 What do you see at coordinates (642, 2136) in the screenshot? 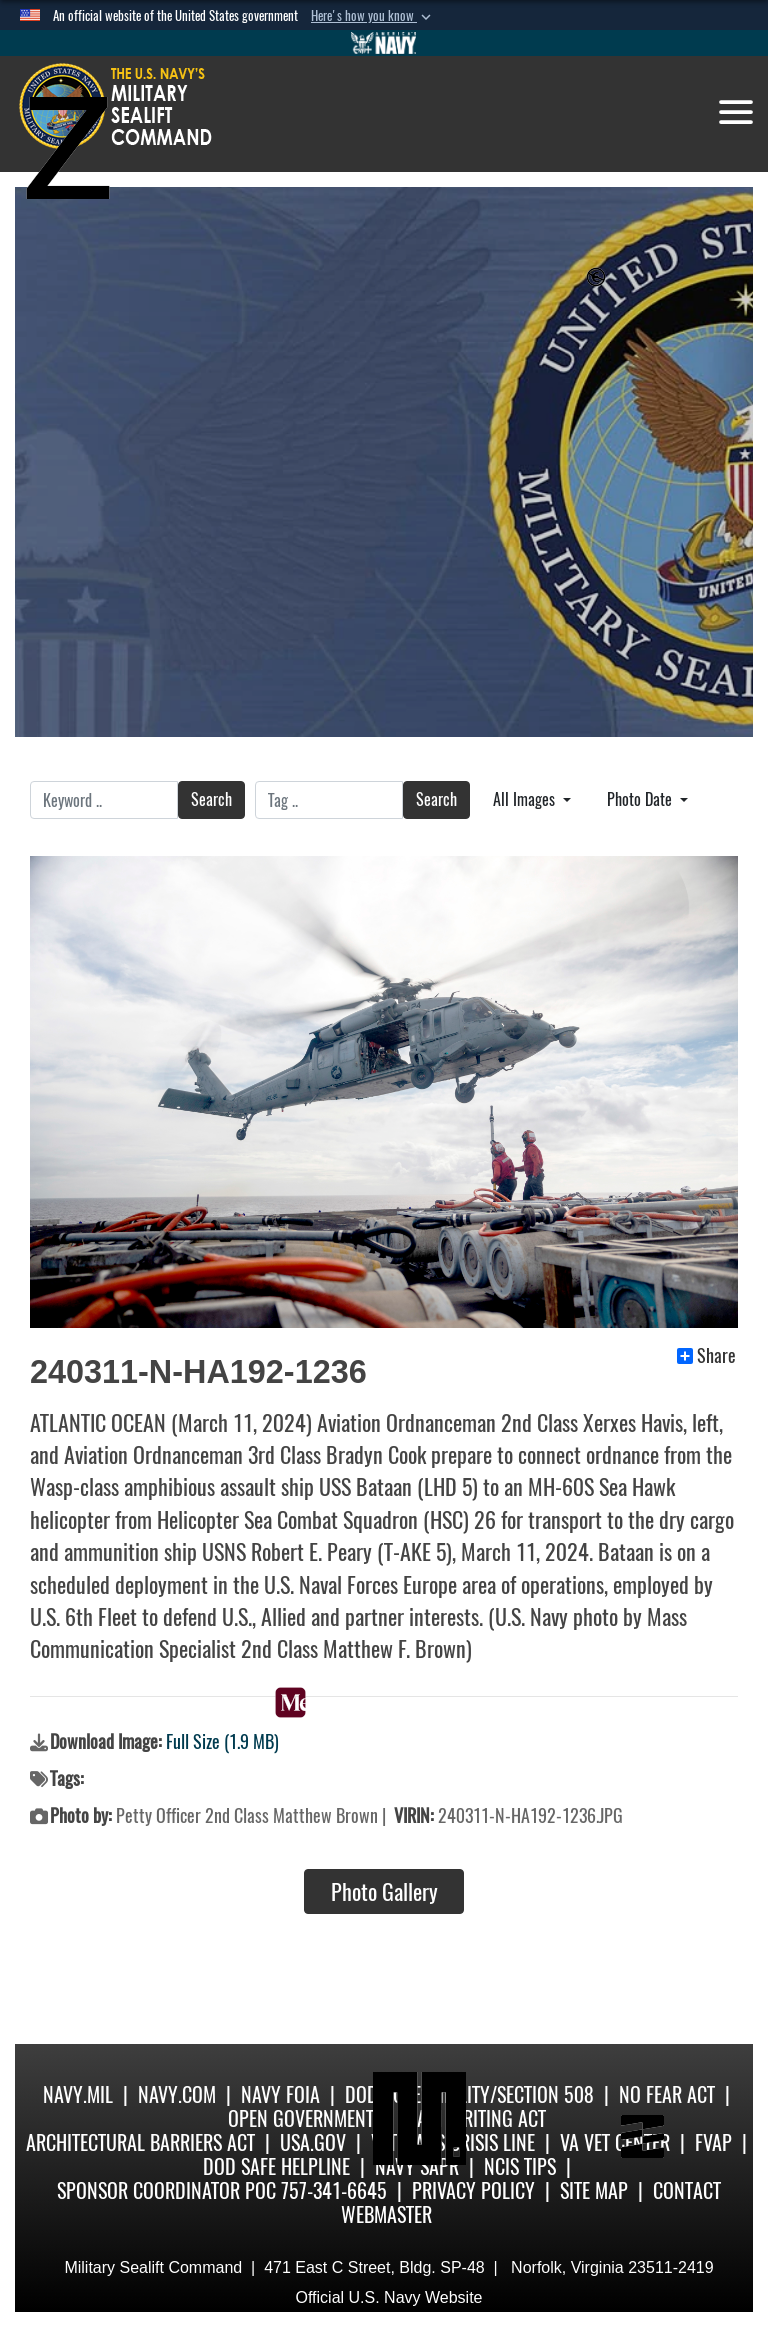
I see `rootsbedrock brand logo` at bounding box center [642, 2136].